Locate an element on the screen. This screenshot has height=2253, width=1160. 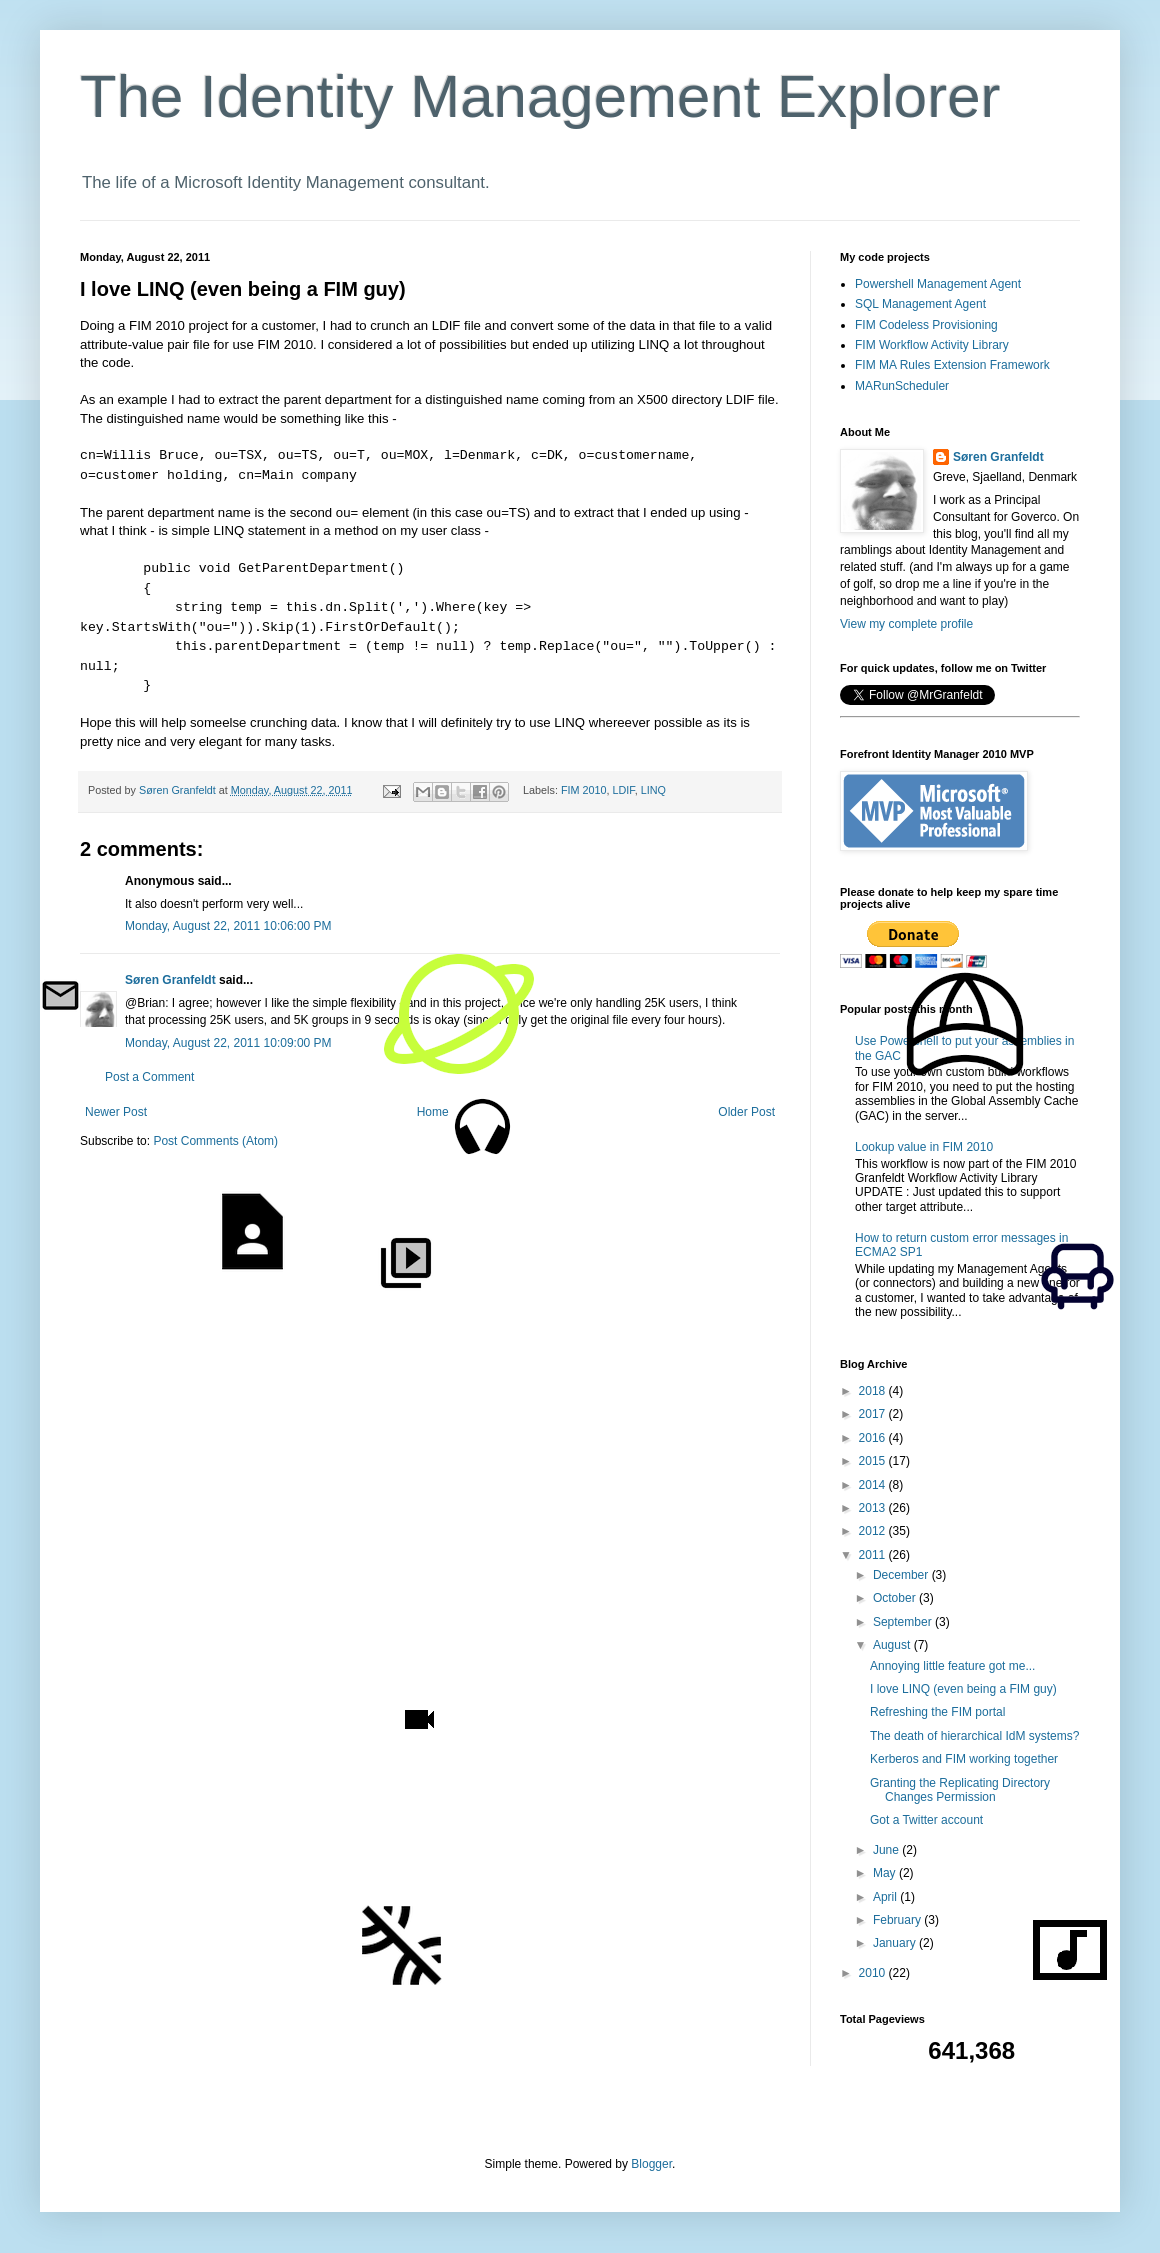
contact customer support is located at coordinates (482, 1126).